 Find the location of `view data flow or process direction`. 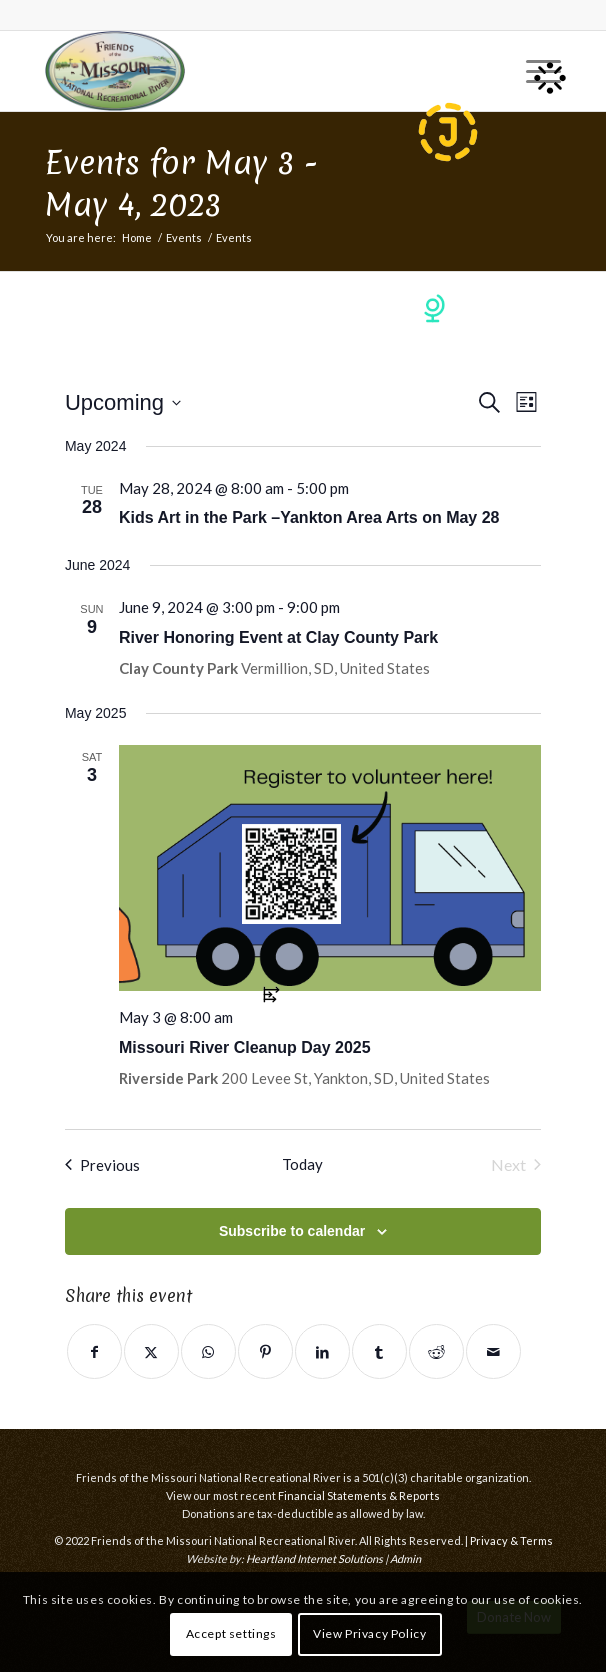

view data flow or process direction is located at coordinates (271, 994).